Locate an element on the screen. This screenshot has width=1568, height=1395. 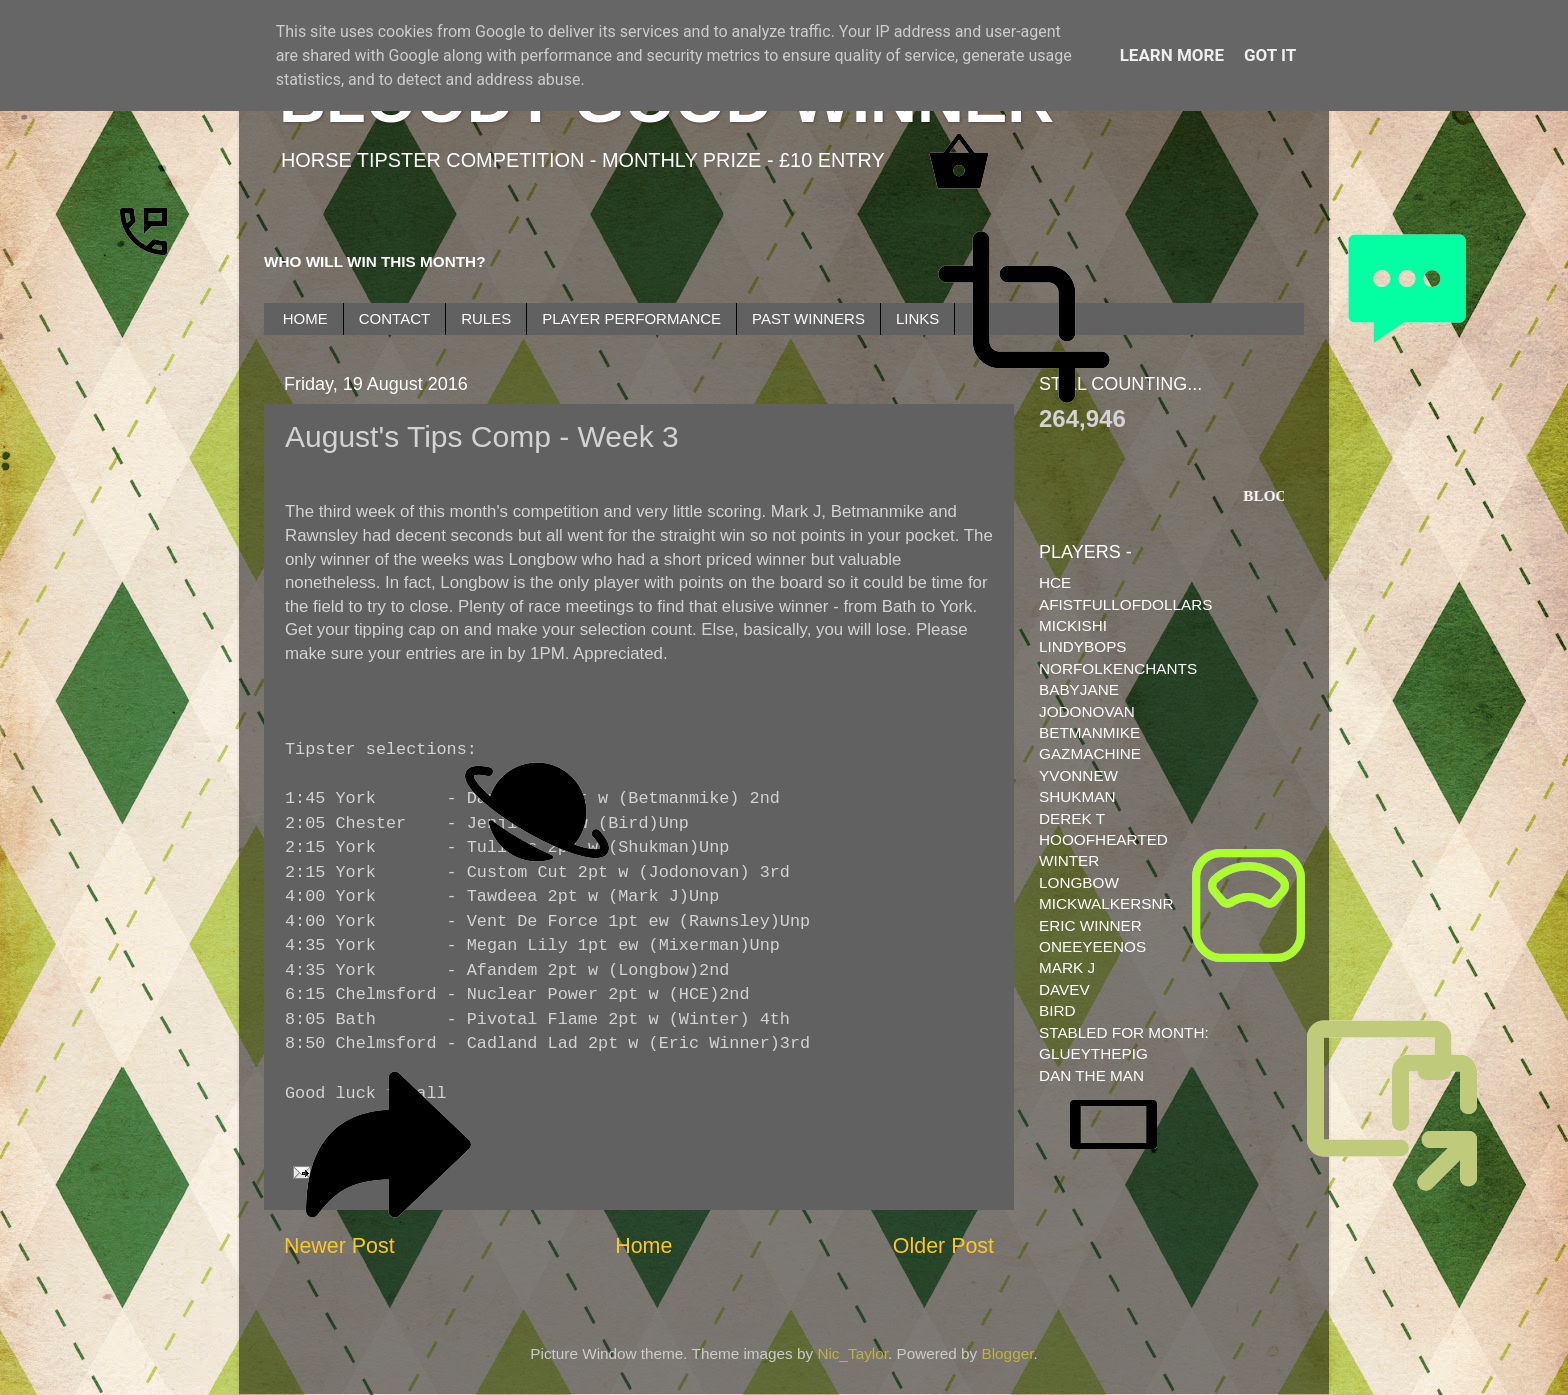
access voicemail or phone messages is located at coordinates (143, 231).